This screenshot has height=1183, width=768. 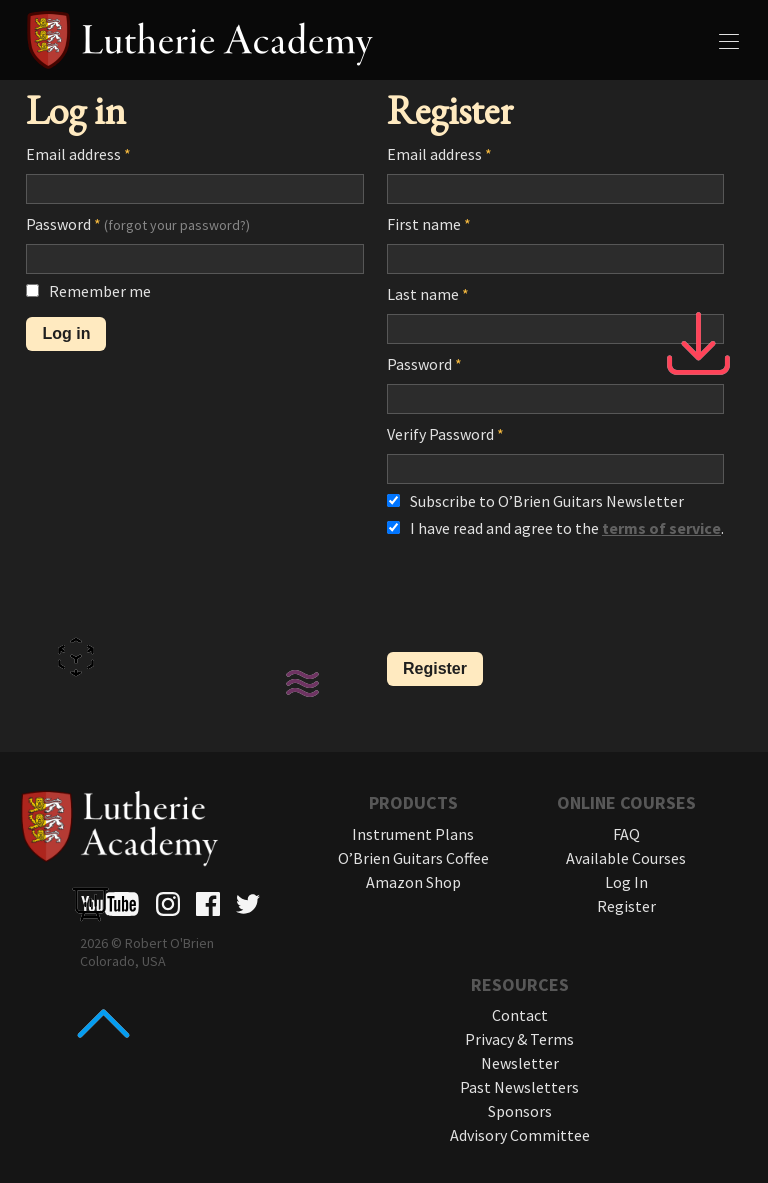 What do you see at coordinates (302, 683) in the screenshot?
I see `indicates water or aquatic features` at bounding box center [302, 683].